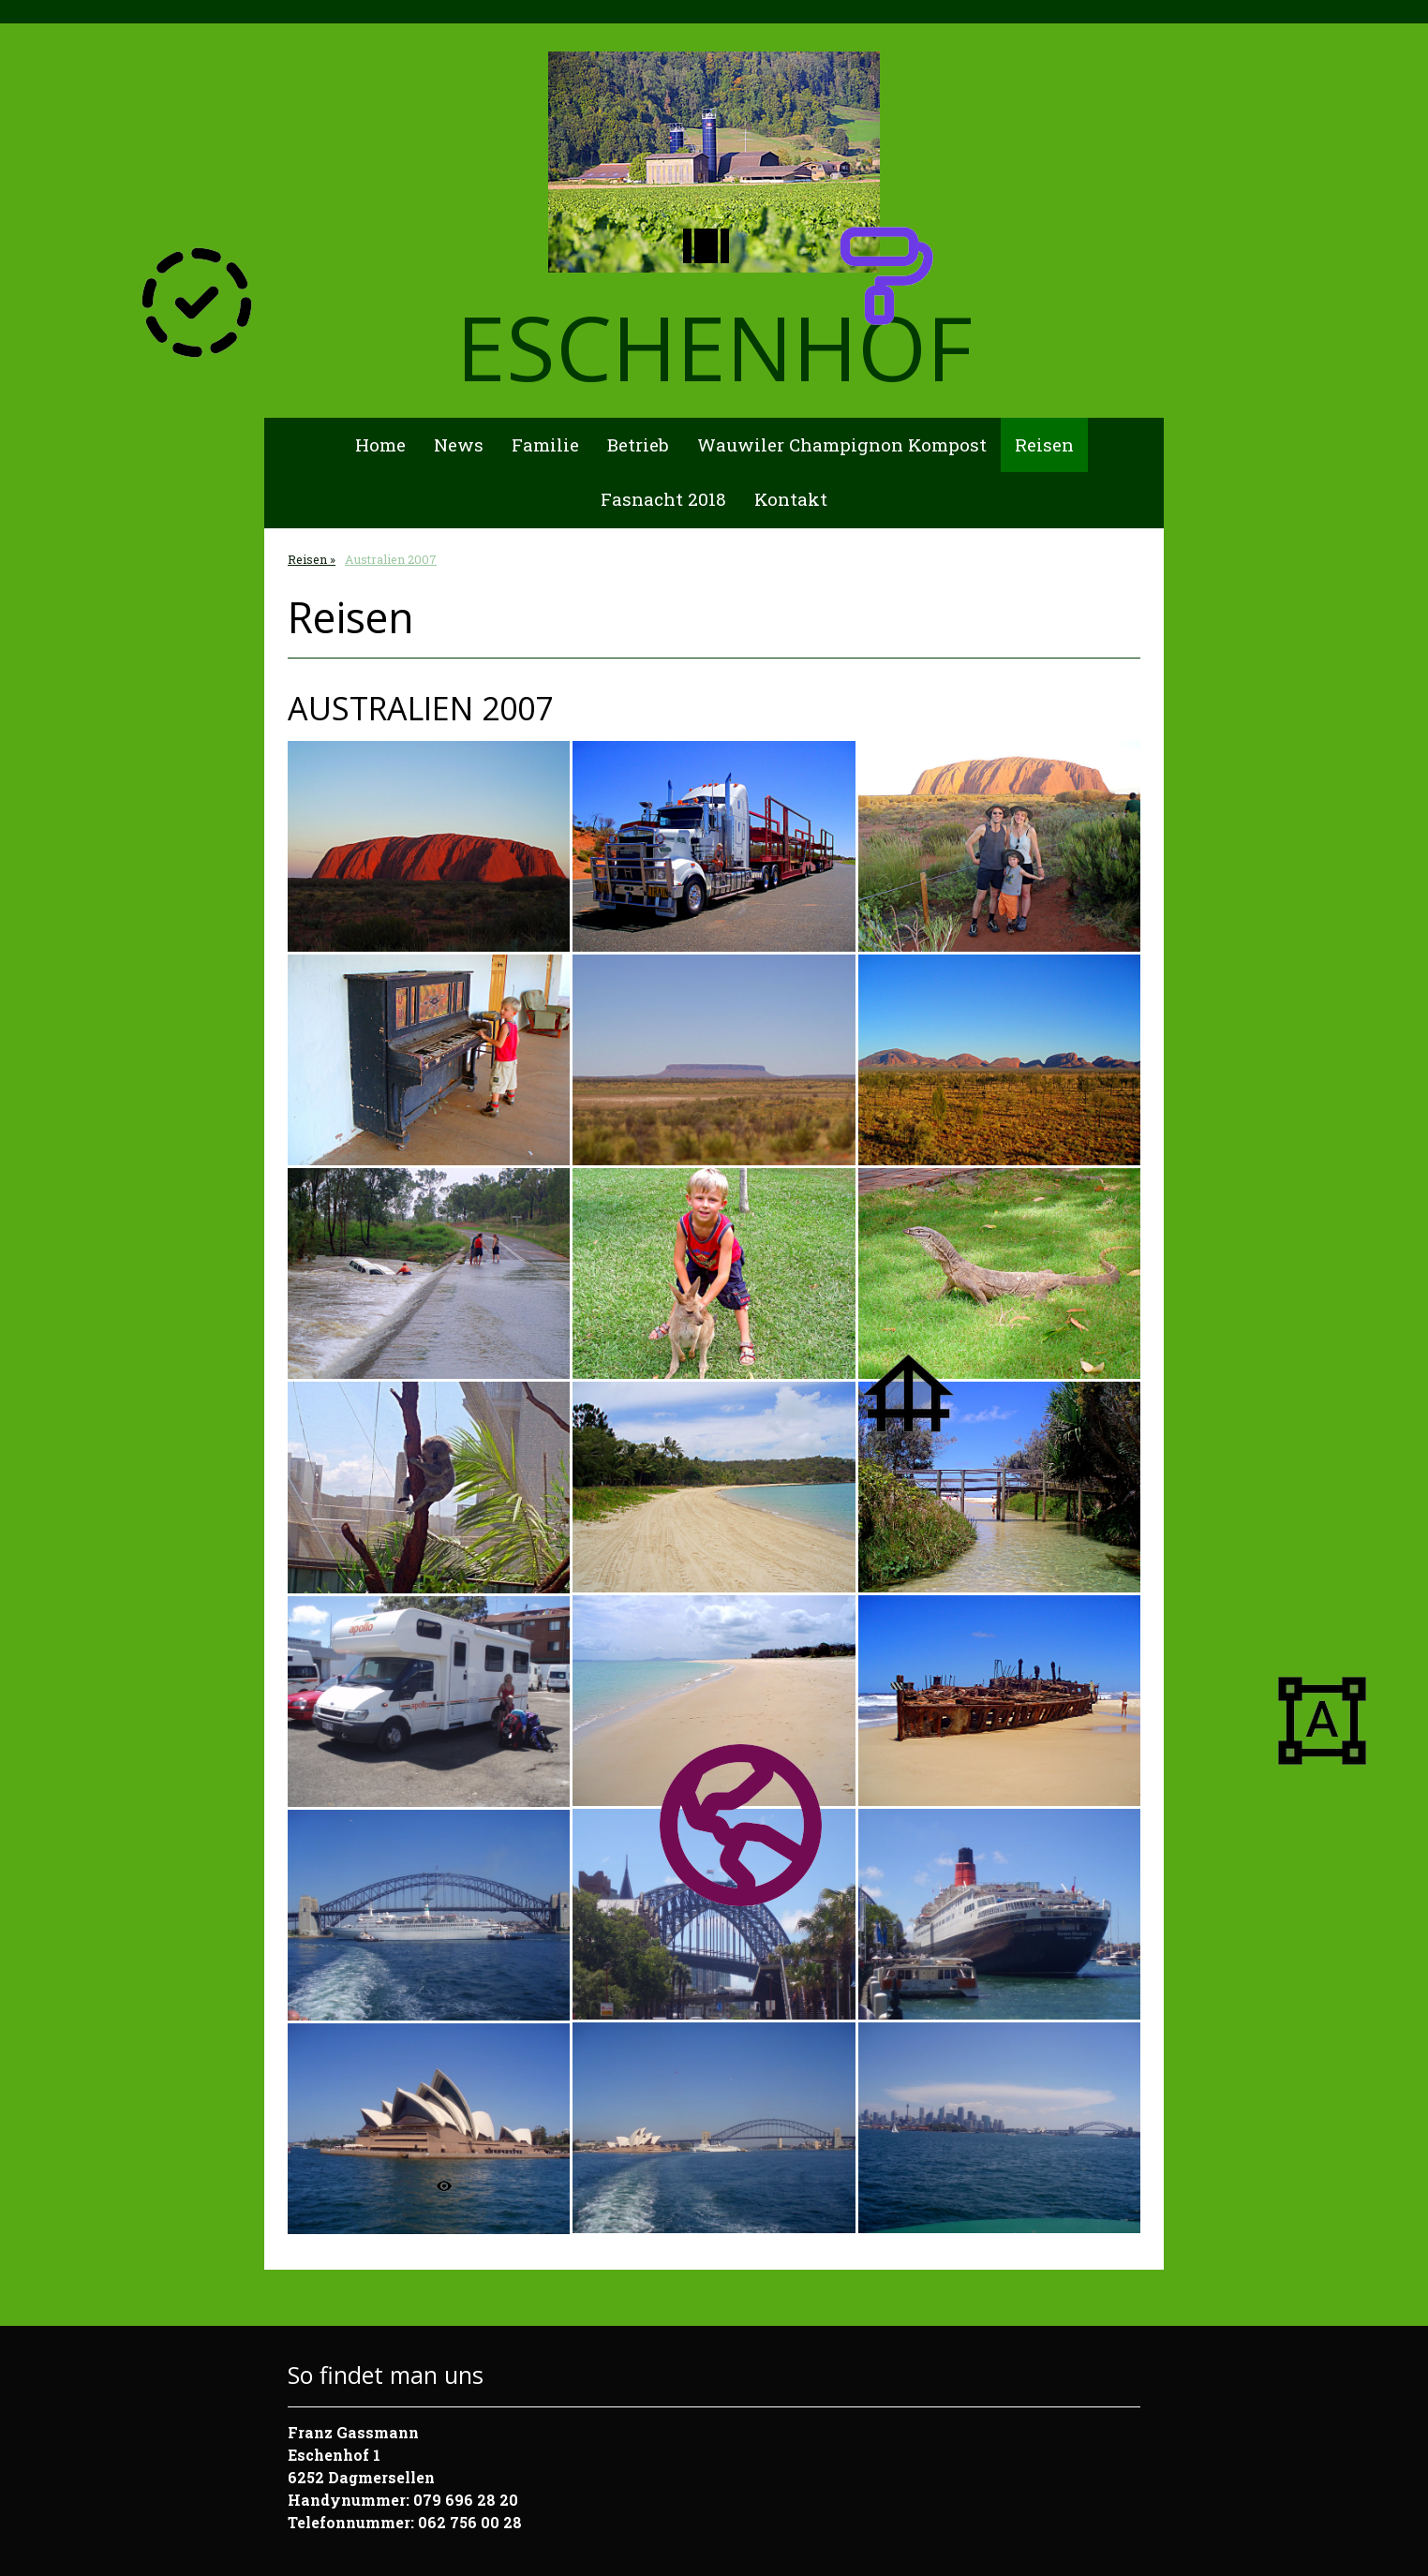  I want to click on switch to column or array view layout, so click(705, 247).